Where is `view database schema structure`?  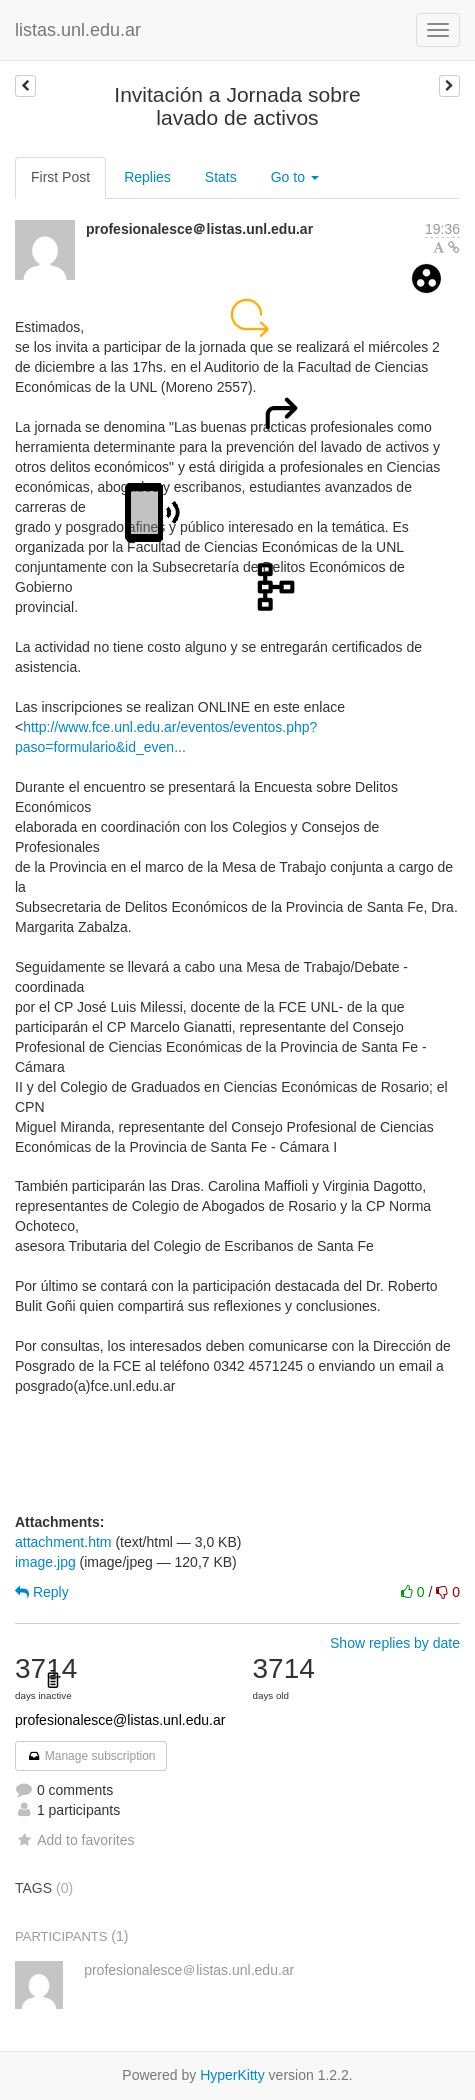 view database schema structure is located at coordinates (275, 587).